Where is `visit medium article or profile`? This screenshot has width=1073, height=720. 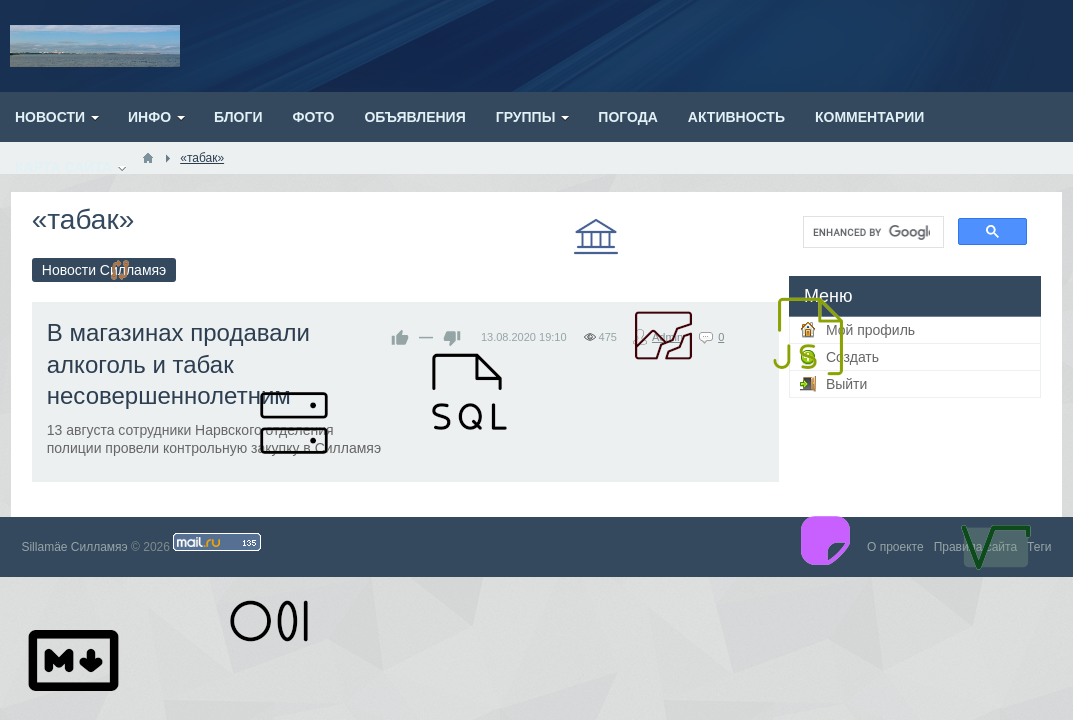
visit medium article or profile is located at coordinates (269, 621).